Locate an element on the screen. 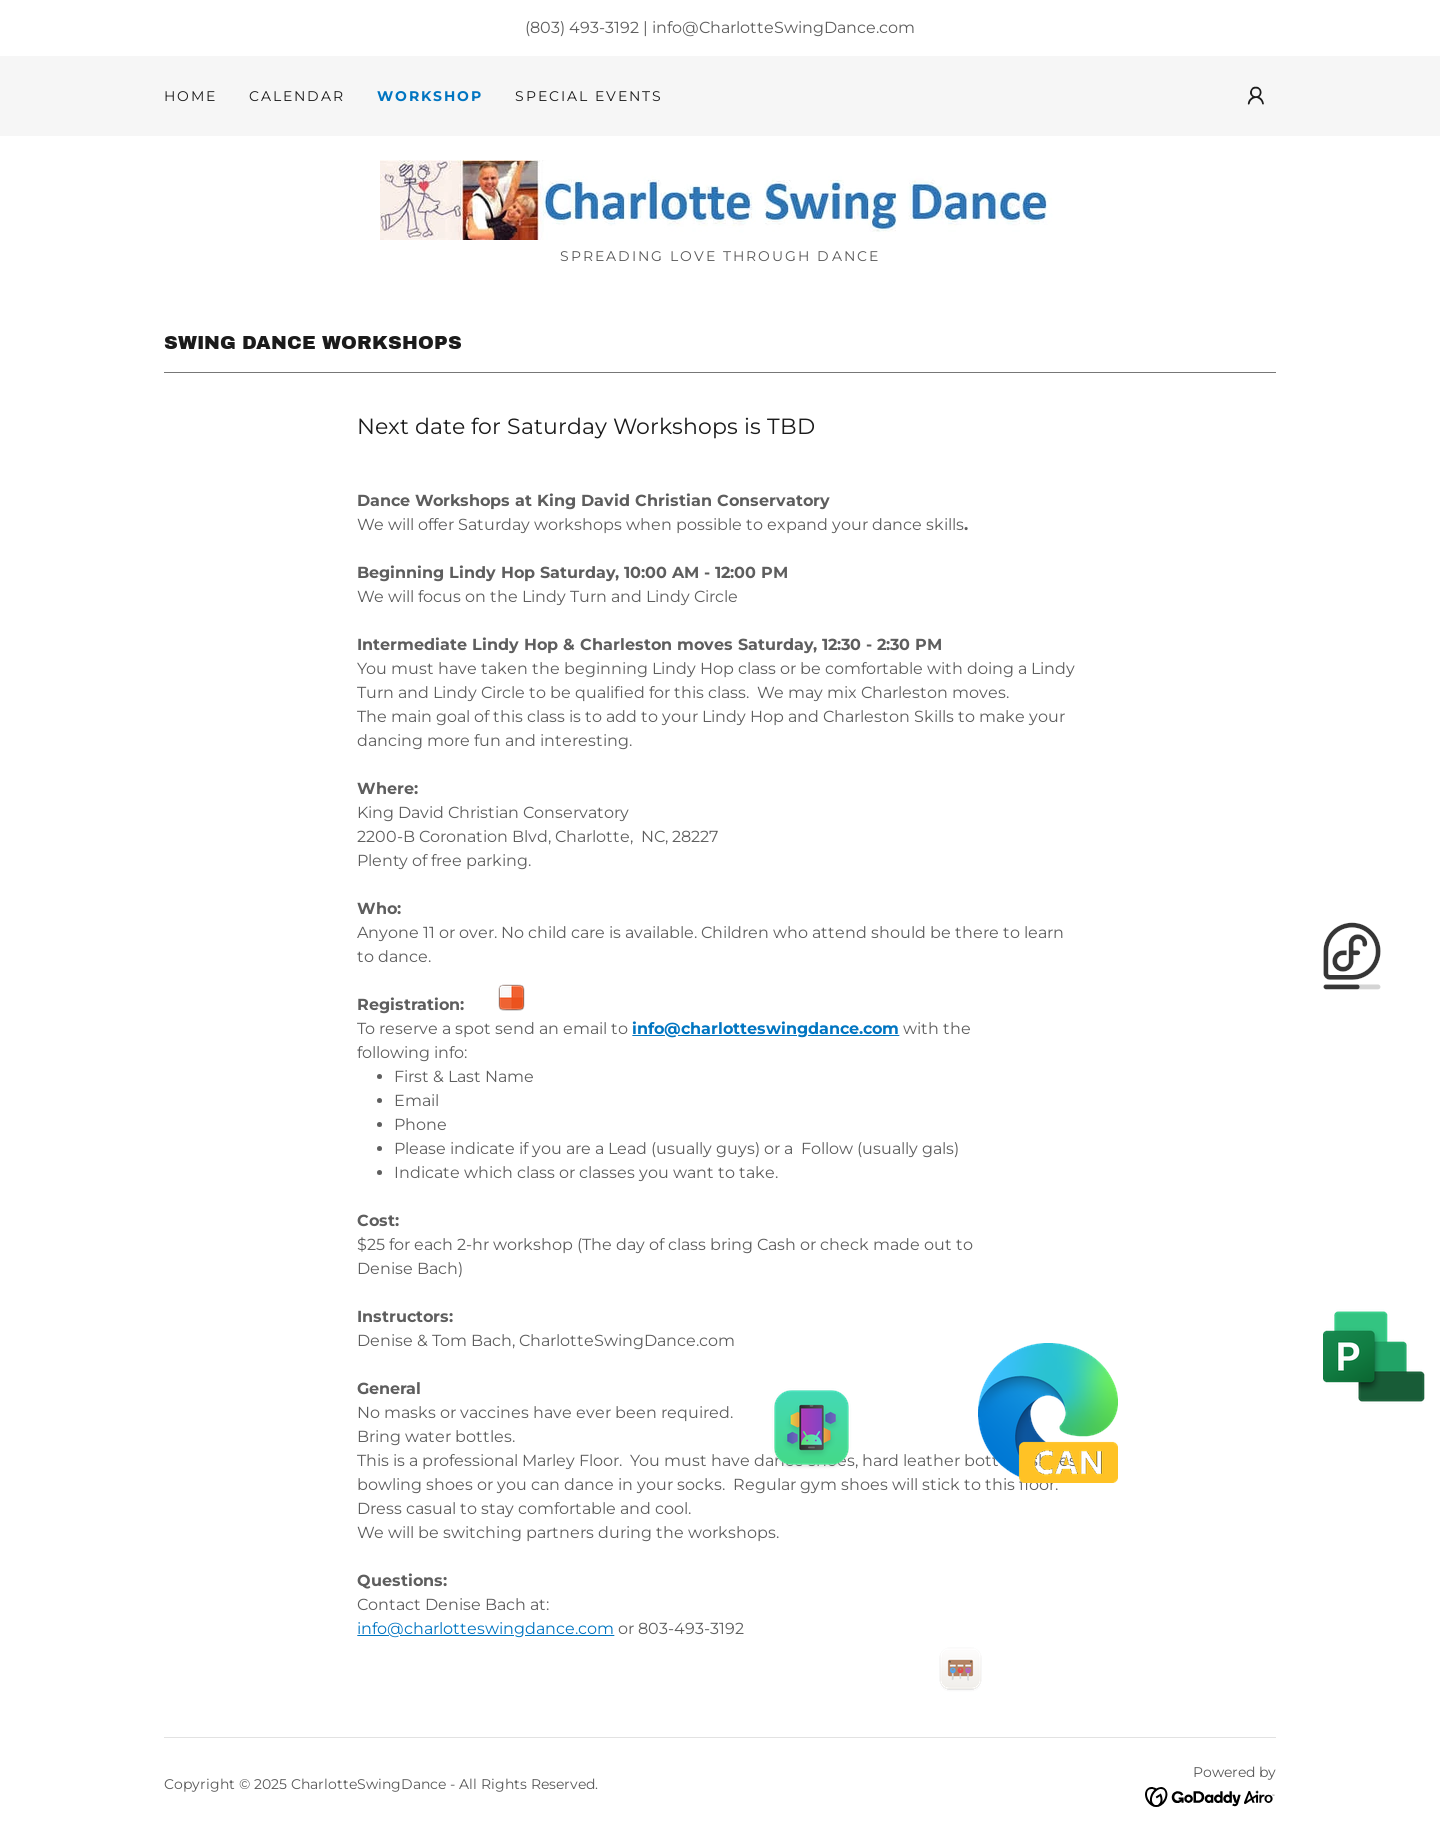 The width and height of the screenshot is (1440, 1839). launch fedora linux installer is located at coordinates (1352, 956).